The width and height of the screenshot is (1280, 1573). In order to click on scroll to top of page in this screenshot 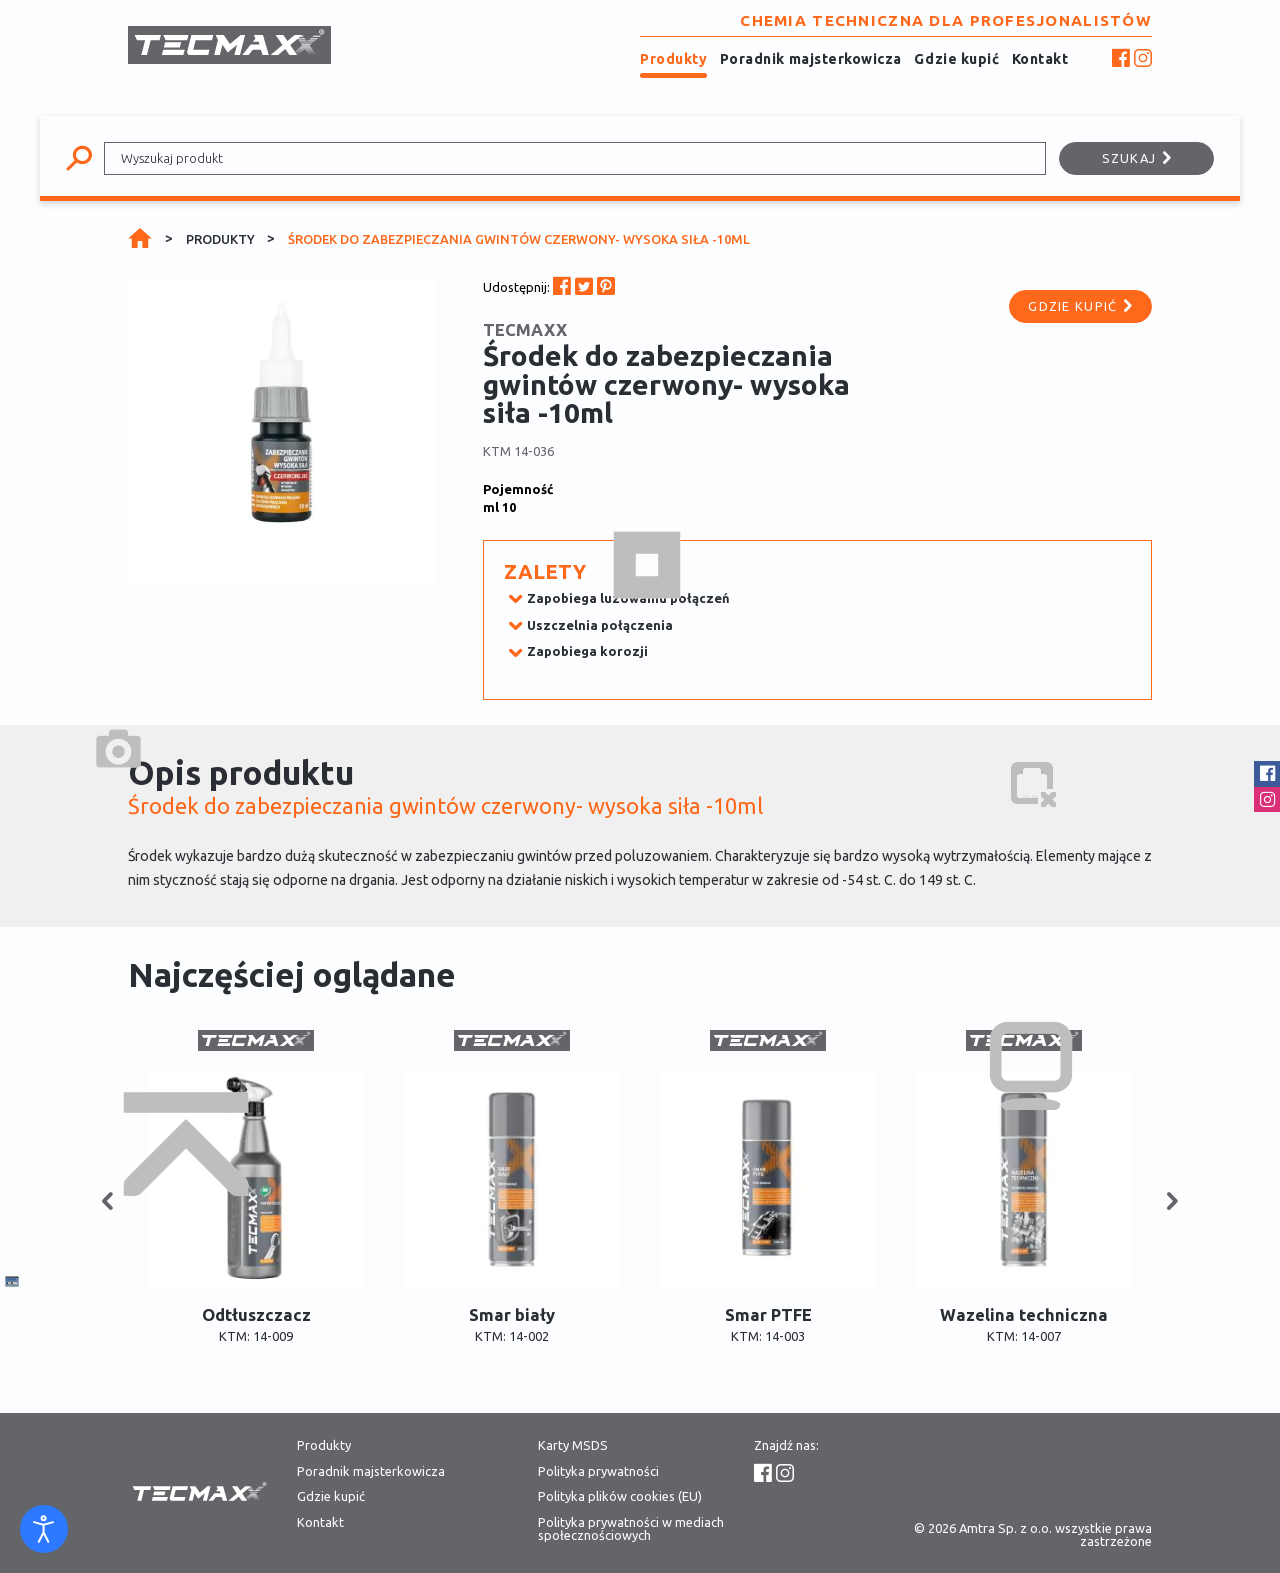, I will do `click(186, 1144)`.